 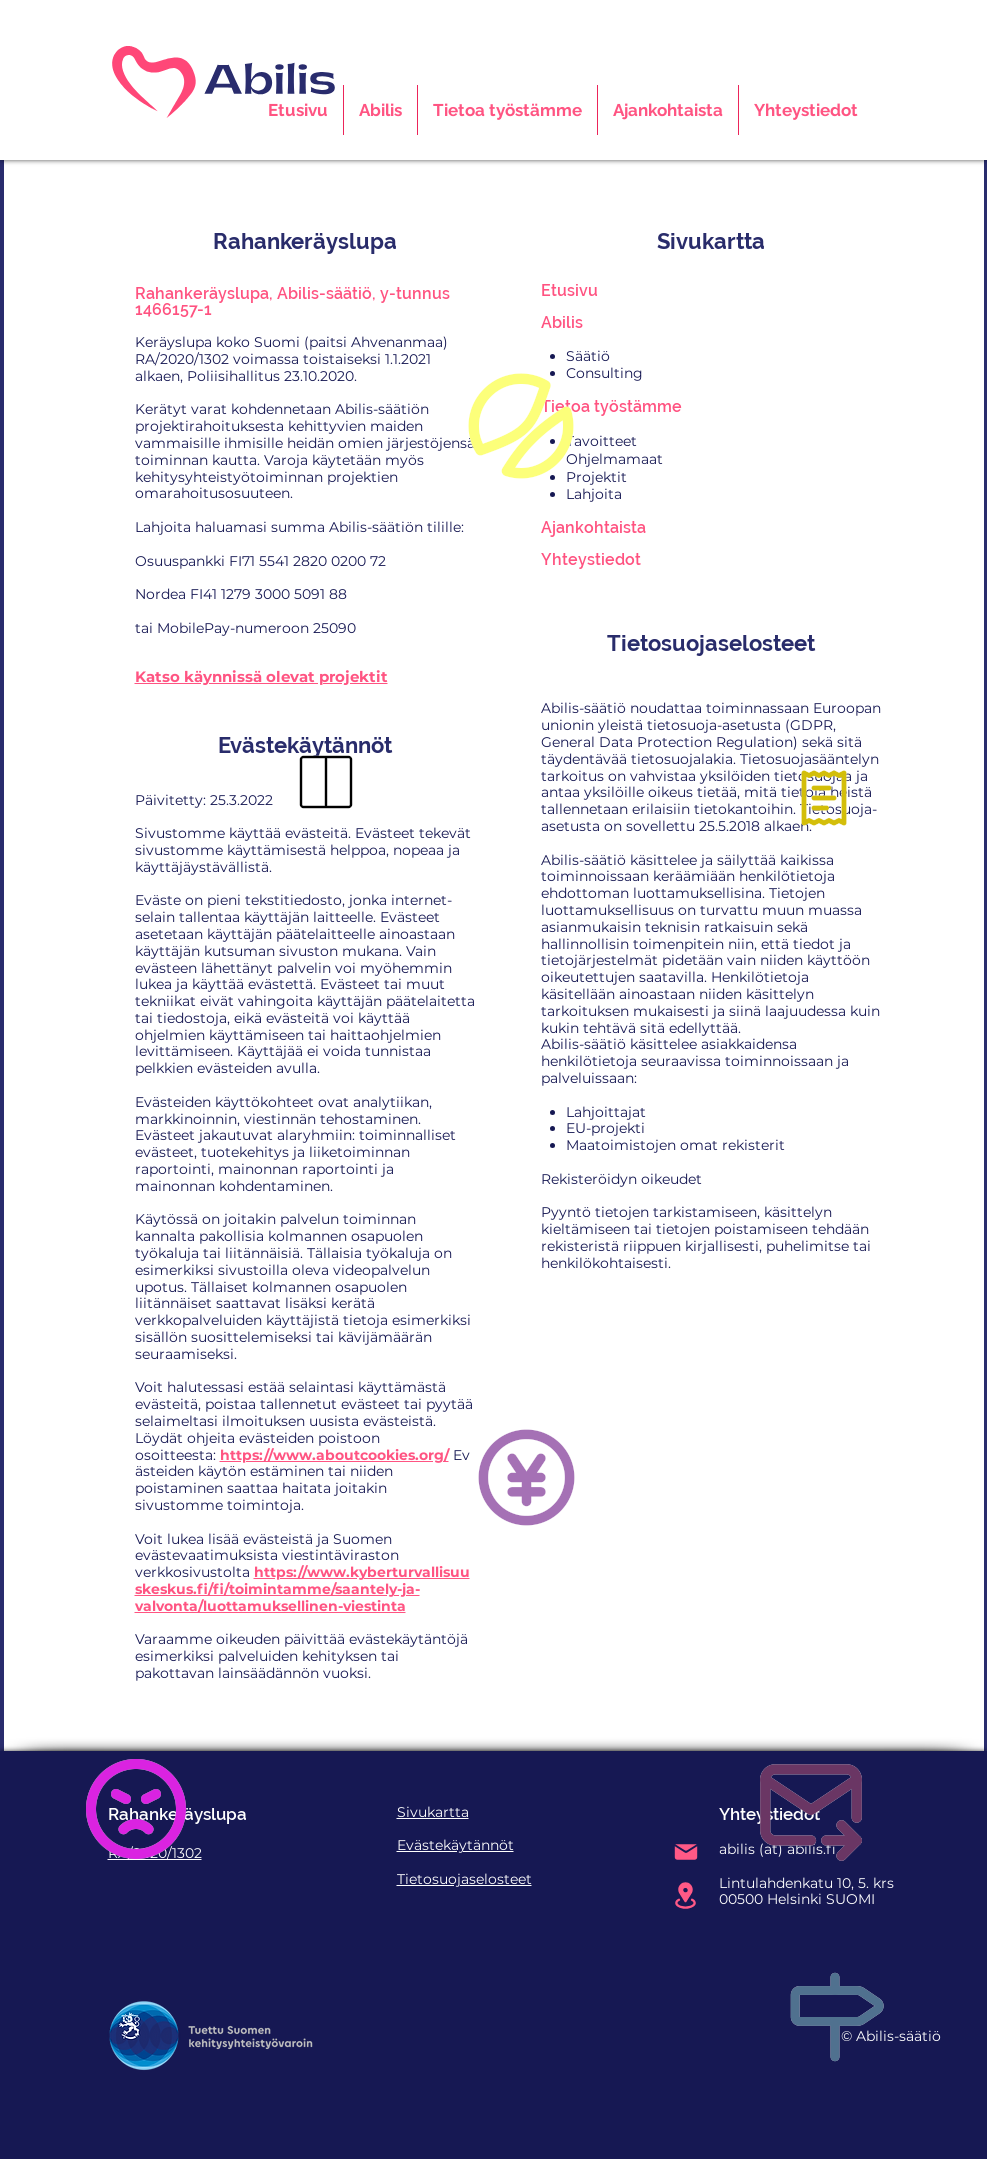 What do you see at coordinates (811, 1810) in the screenshot?
I see `forward this email to another recipient` at bounding box center [811, 1810].